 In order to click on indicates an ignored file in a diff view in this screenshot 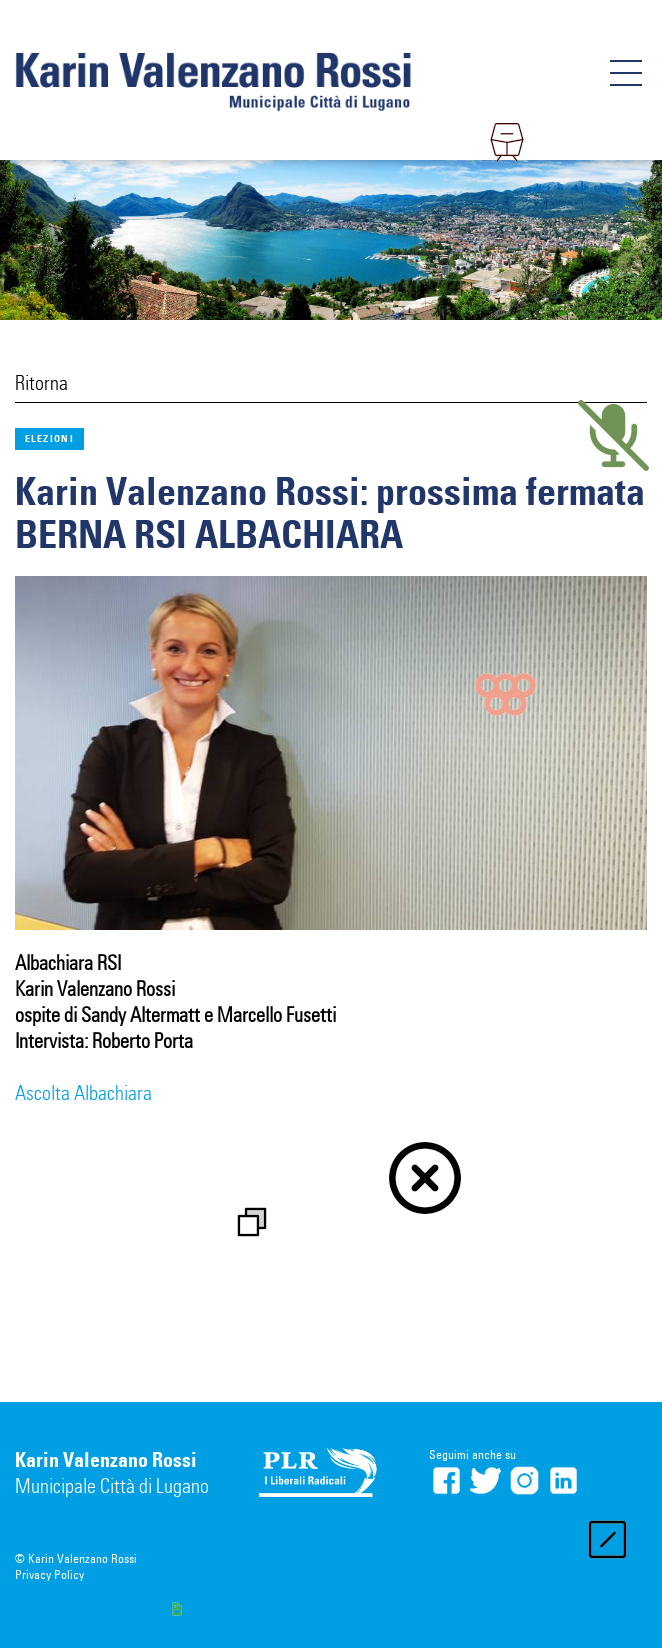, I will do `click(607, 1539)`.